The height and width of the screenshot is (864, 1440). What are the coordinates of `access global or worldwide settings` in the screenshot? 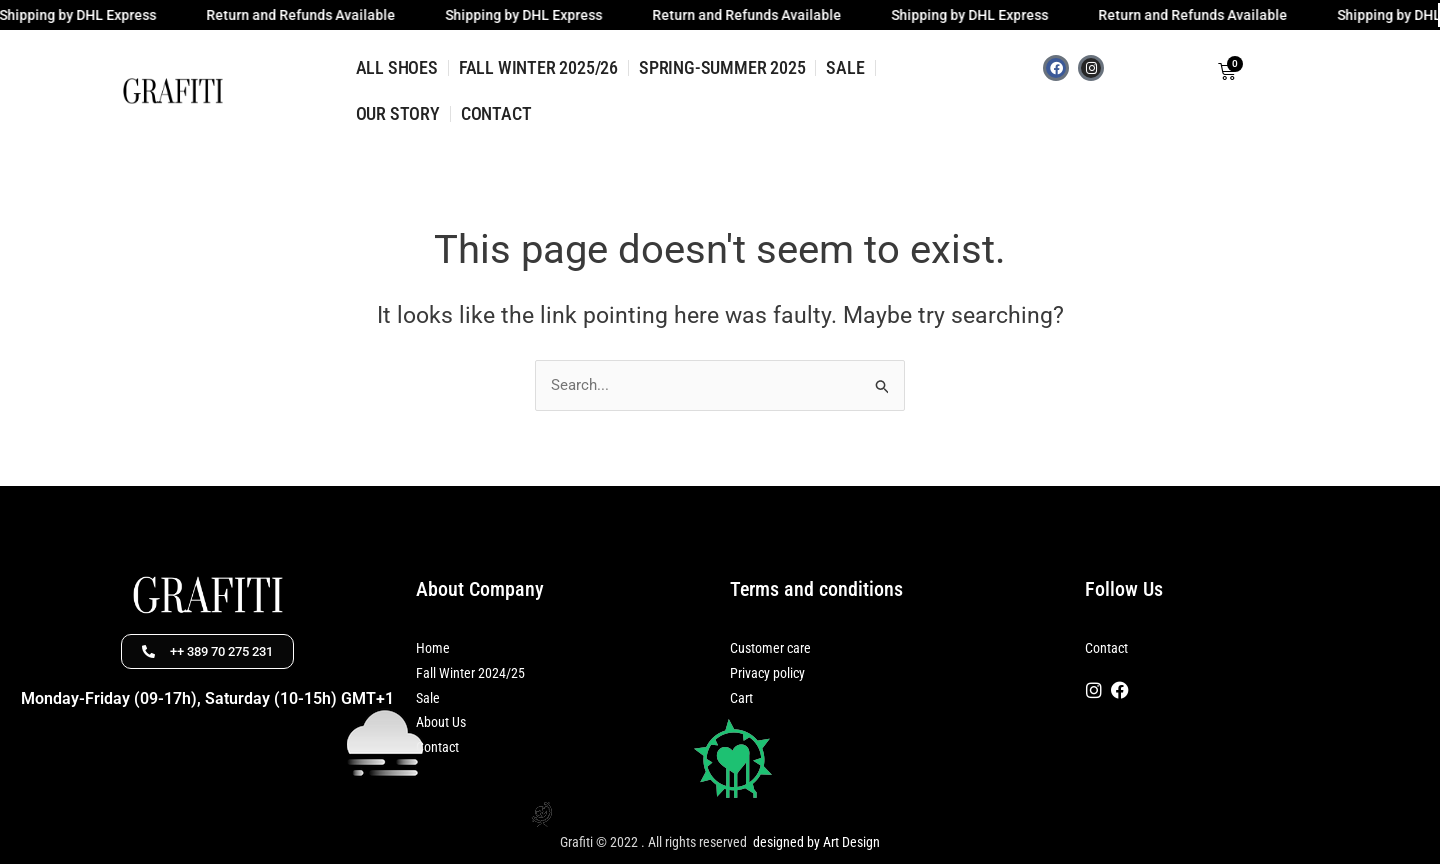 It's located at (541, 814).